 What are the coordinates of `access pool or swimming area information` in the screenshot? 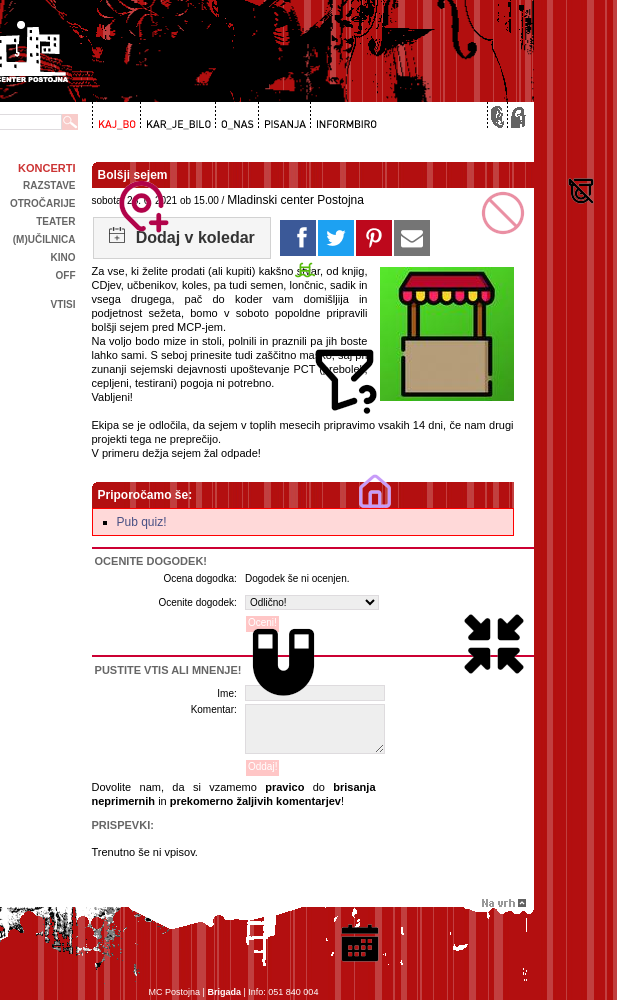 It's located at (305, 270).